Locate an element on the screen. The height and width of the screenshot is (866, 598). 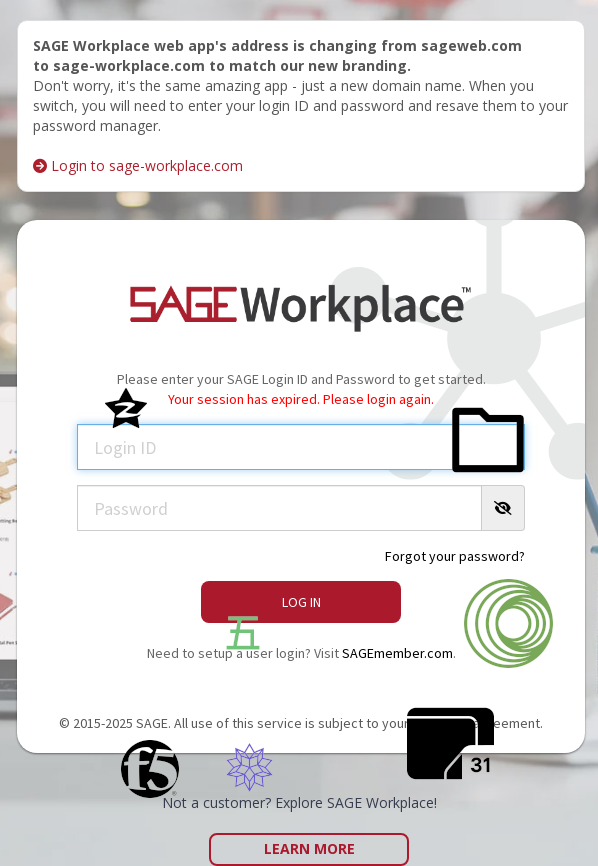
open photobucket app is located at coordinates (508, 623).